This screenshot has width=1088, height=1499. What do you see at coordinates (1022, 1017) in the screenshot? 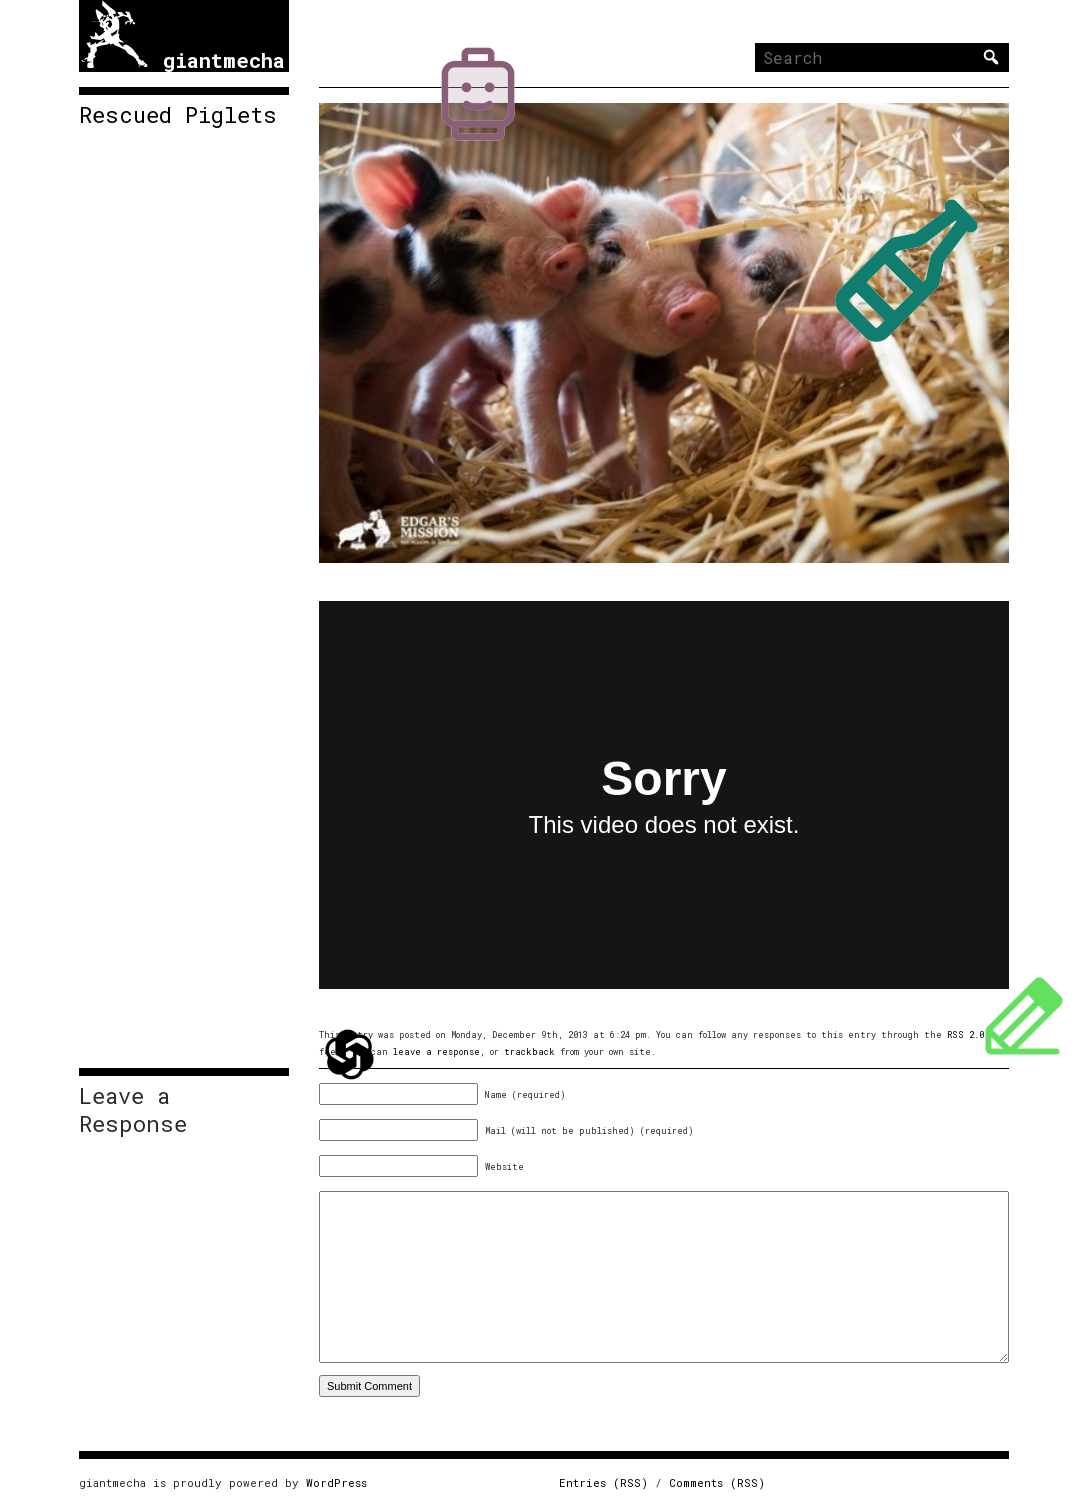
I see `edit or modify content` at bounding box center [1022, 1017].